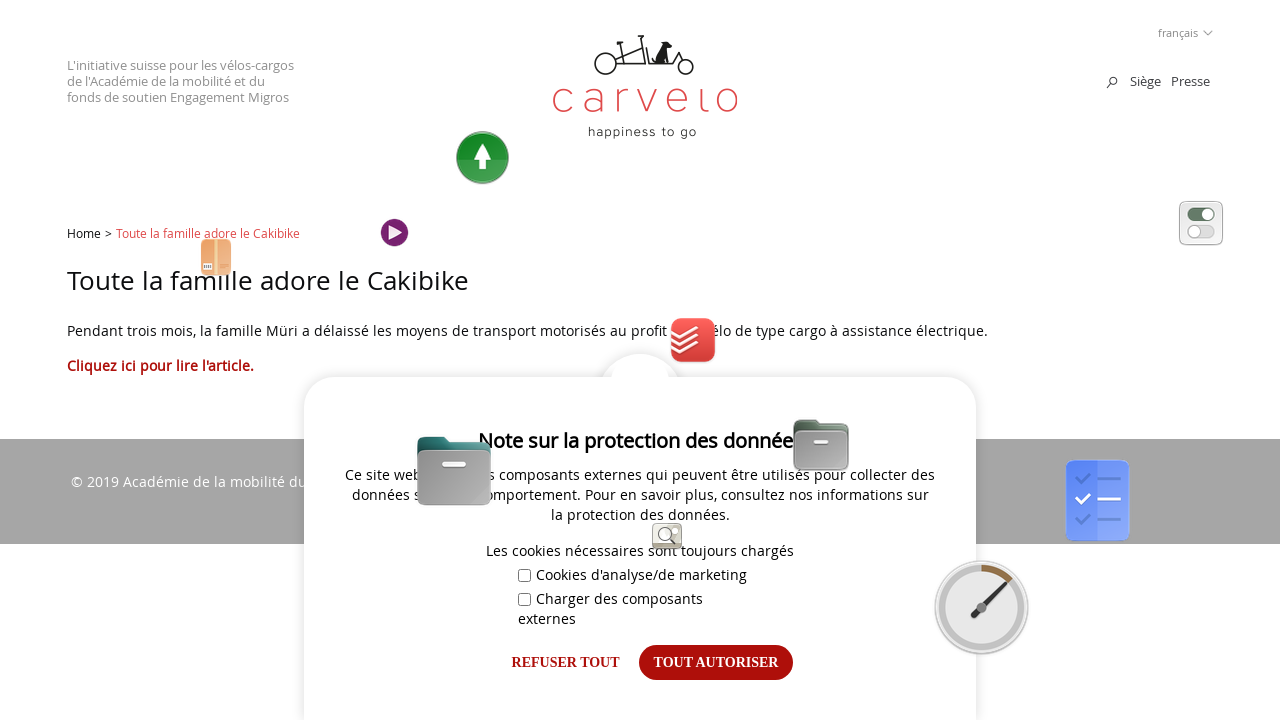  What do you see at coordinates (216, 257) in the screenshot?
I see `a software package or archive file` at bounding box center [216, 257].